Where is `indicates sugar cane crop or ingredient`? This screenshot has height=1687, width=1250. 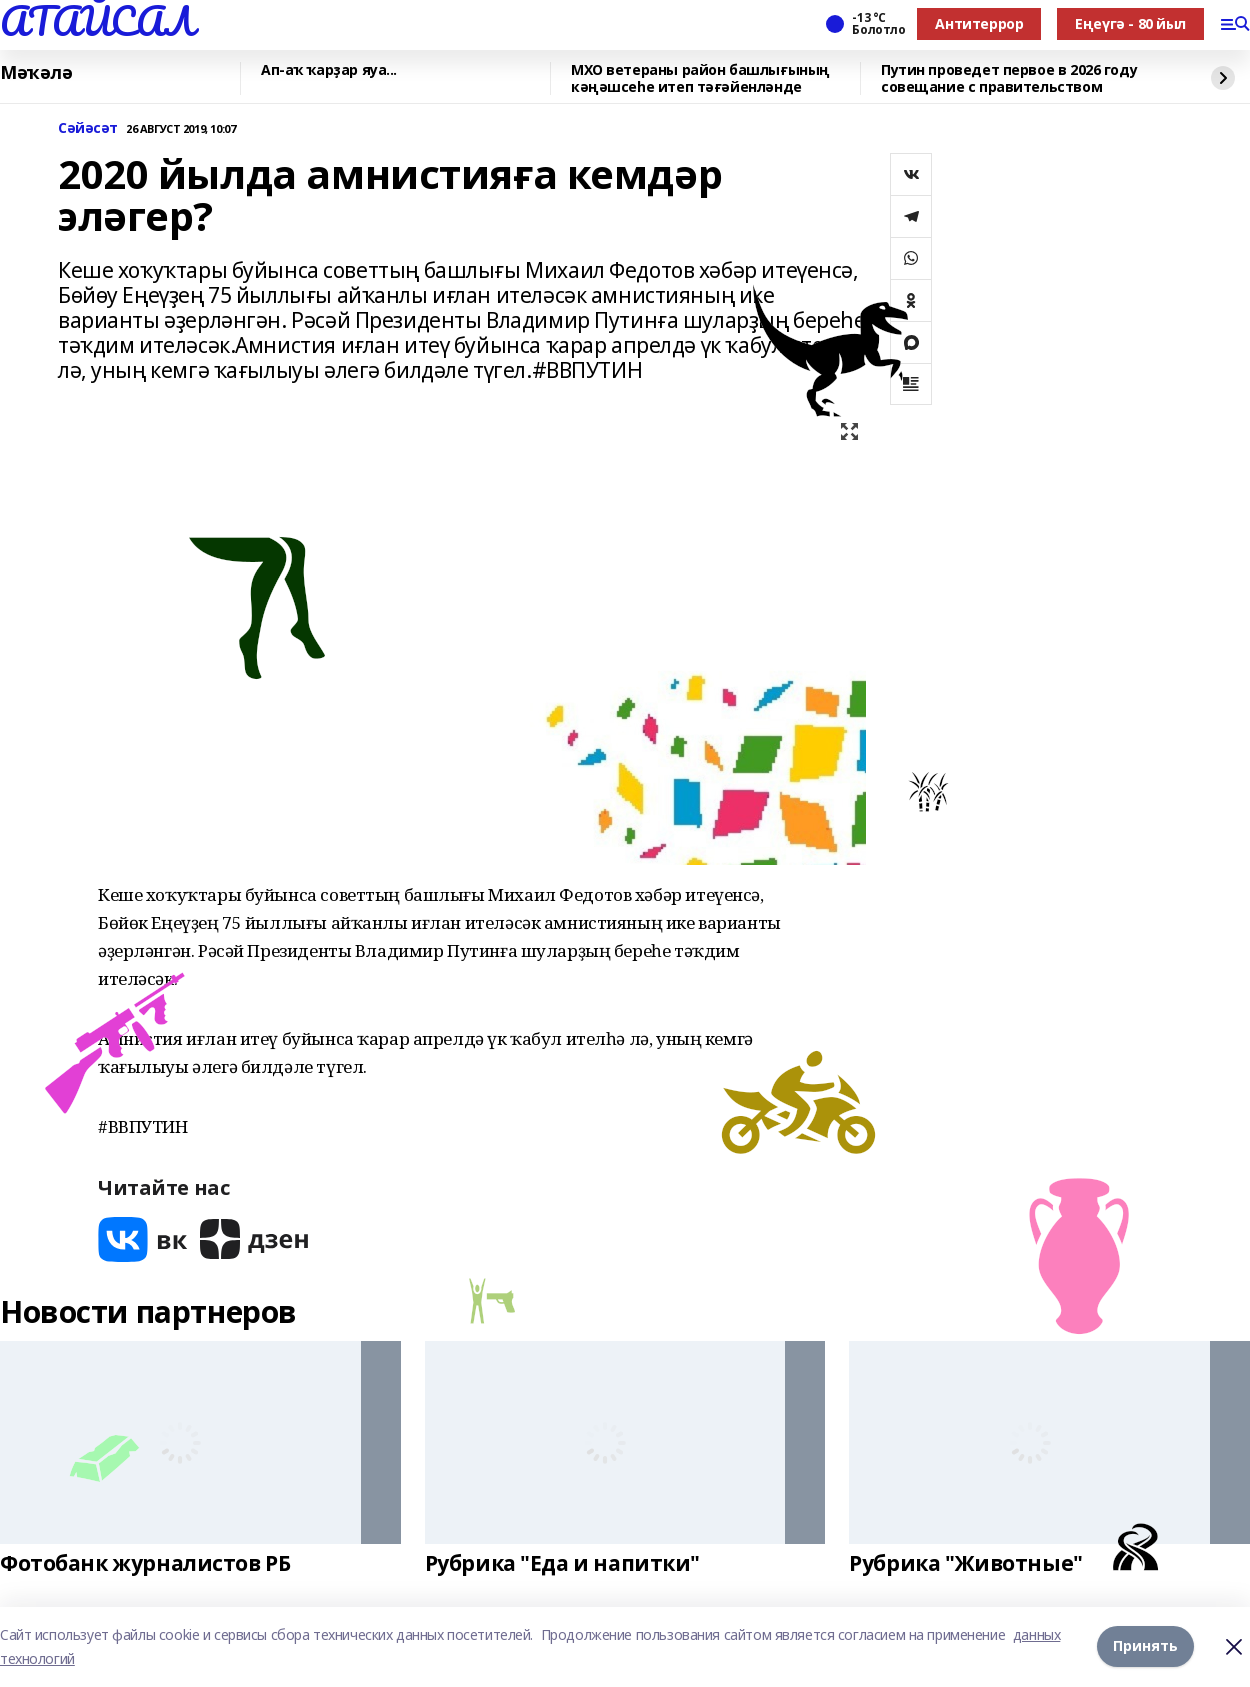
indicates sugar cane crop or ingredient is located at coordinates (928, 791).